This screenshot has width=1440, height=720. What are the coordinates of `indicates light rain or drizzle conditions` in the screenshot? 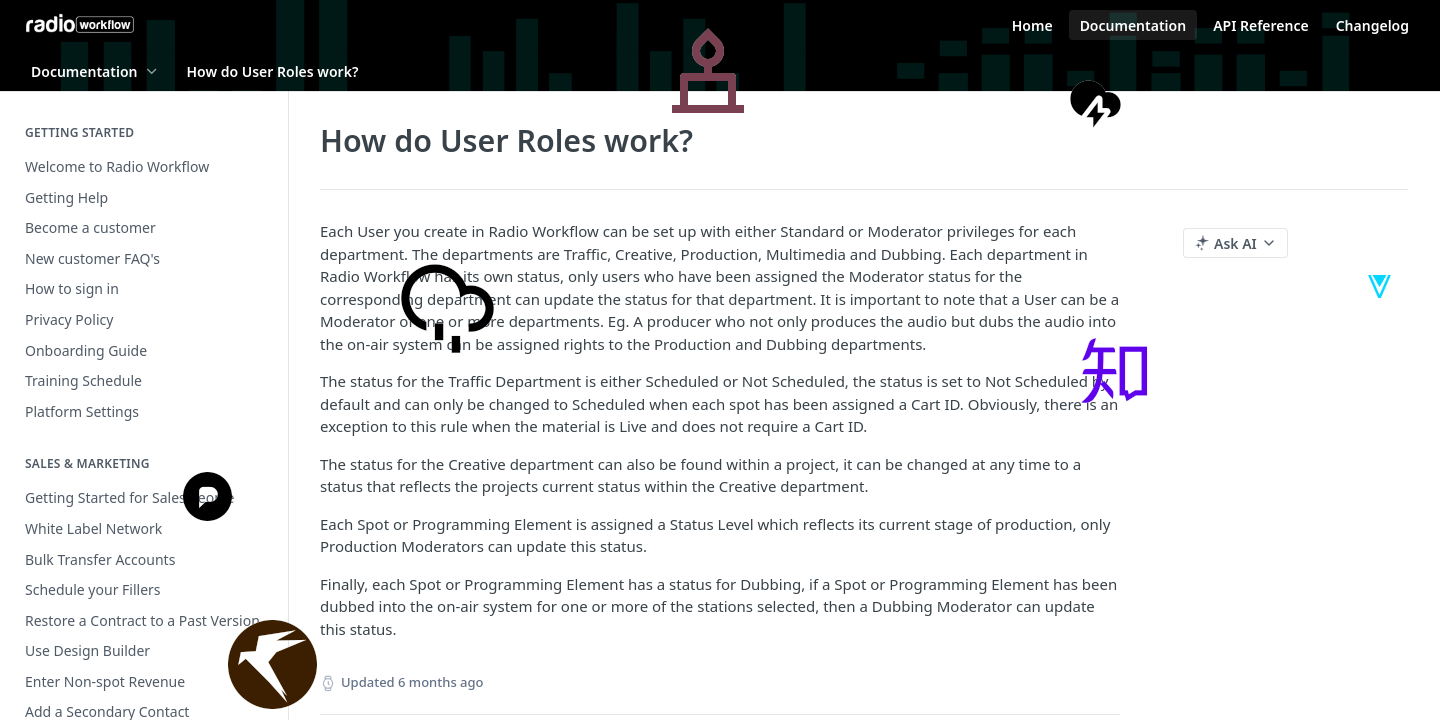 It's located at (447, 306).